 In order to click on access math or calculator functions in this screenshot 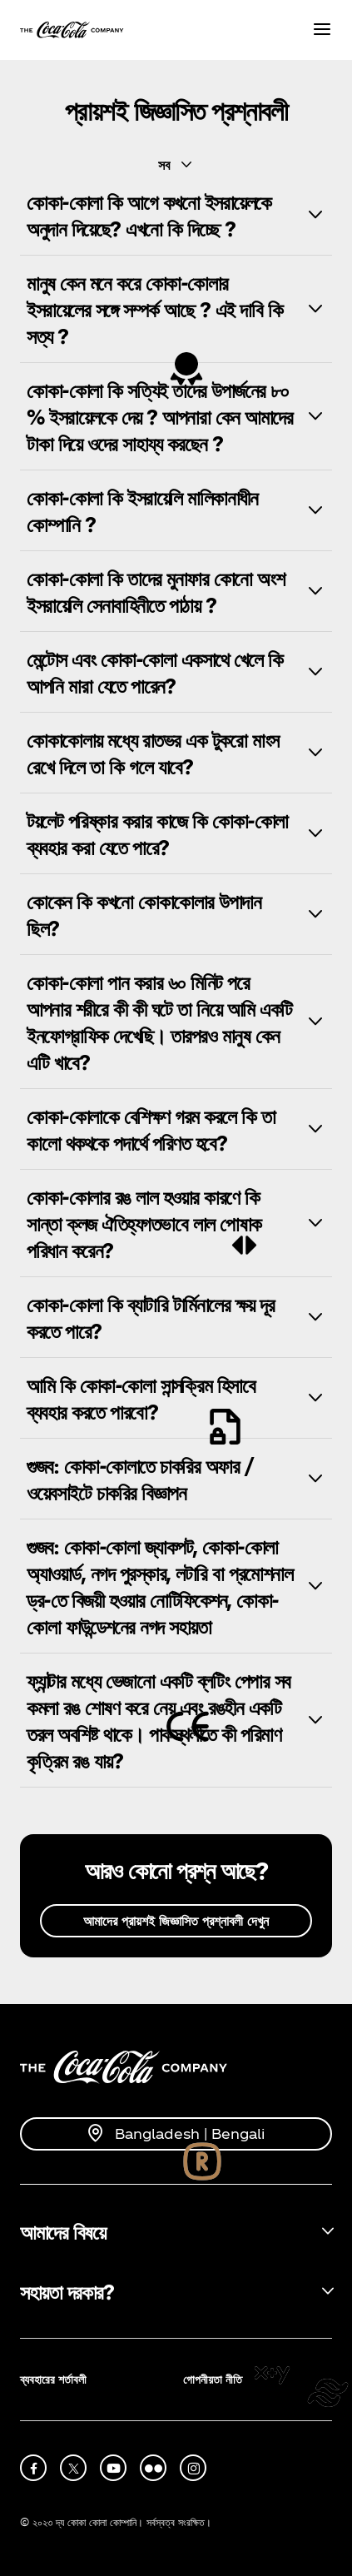, I will do `click(272, 2373)`.